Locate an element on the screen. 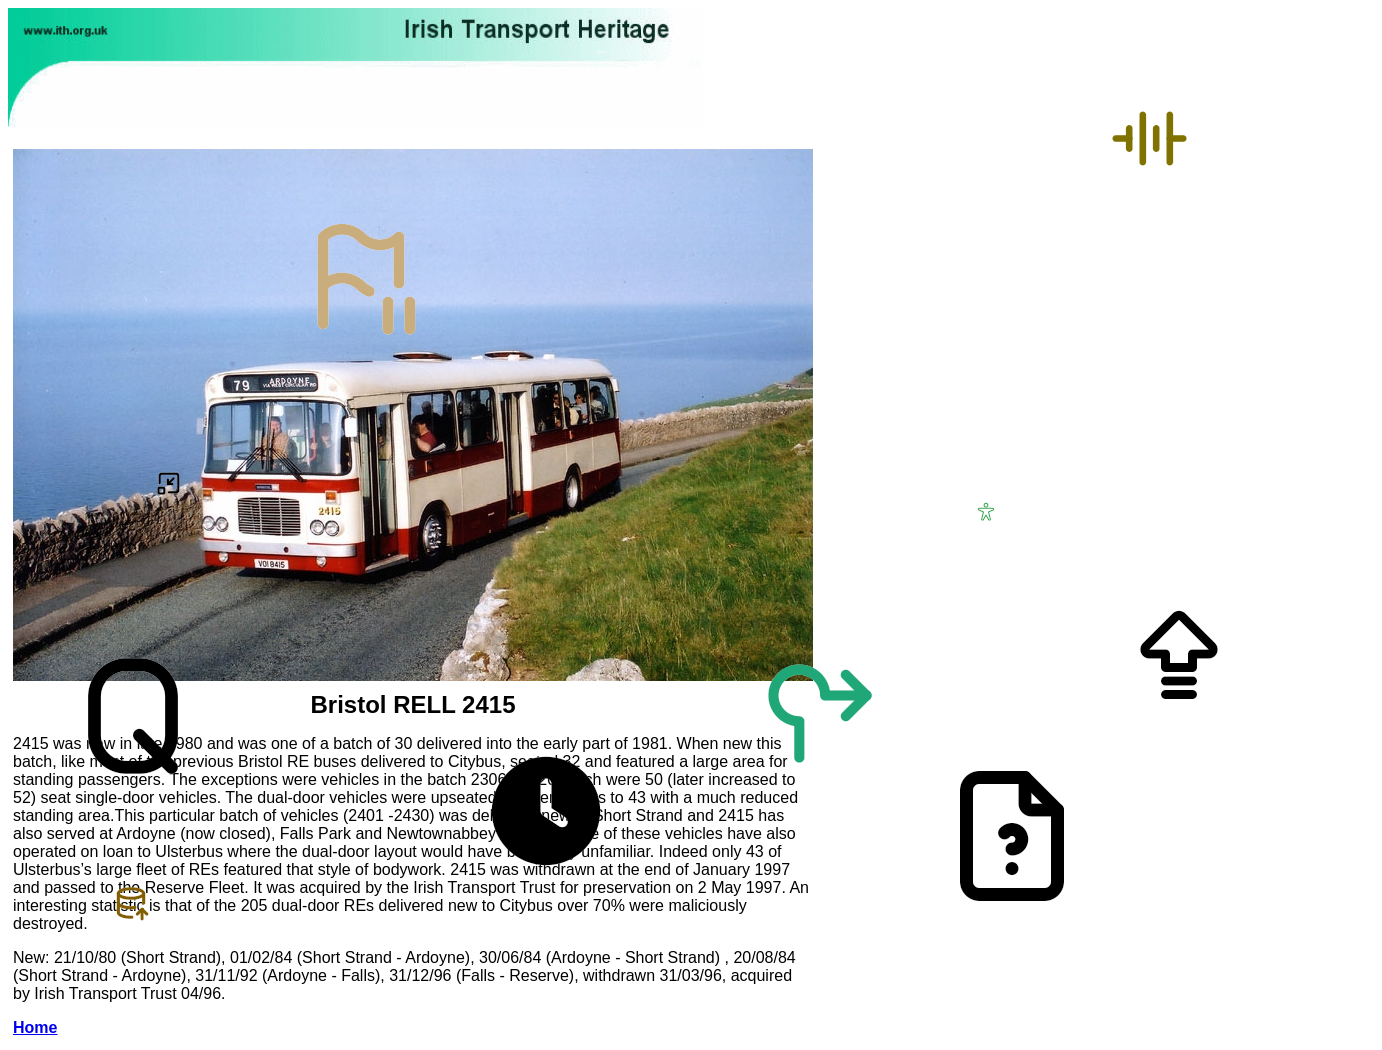 The width and height of the screenshot is (1382, 1050). represents the letter Q in alphabetical navigation is located at coordinates (133, 716).